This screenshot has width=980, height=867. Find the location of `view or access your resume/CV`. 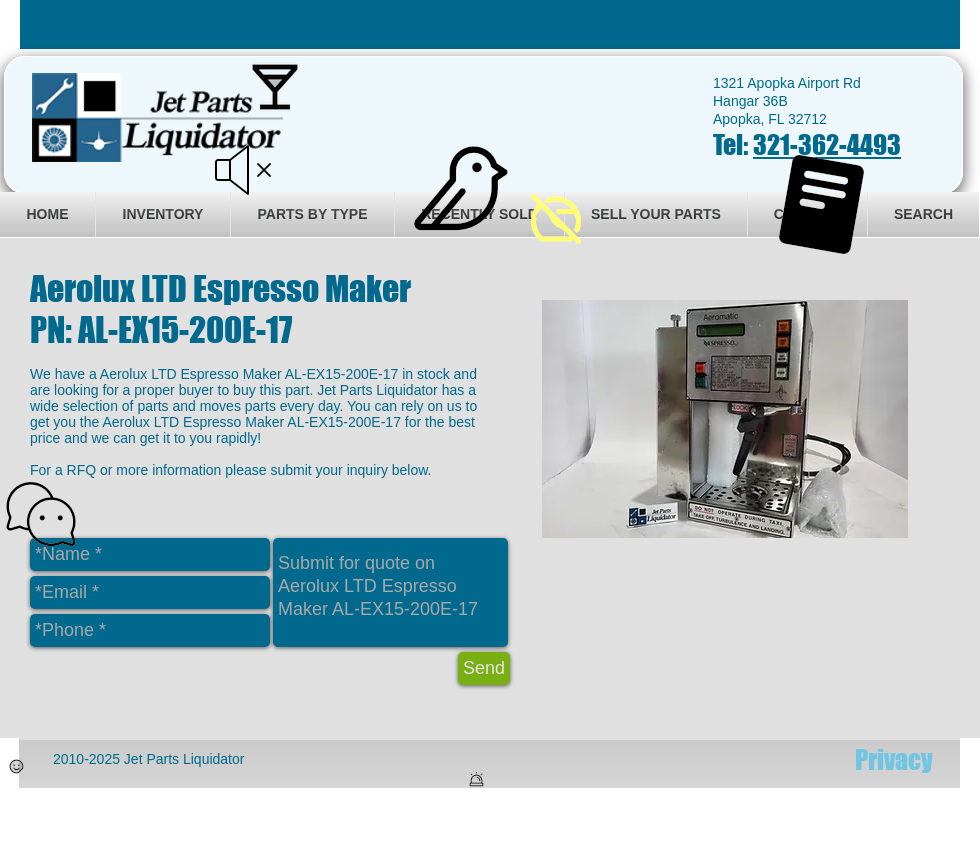

view or access your resume/CV is located at coordinates (821, 204).